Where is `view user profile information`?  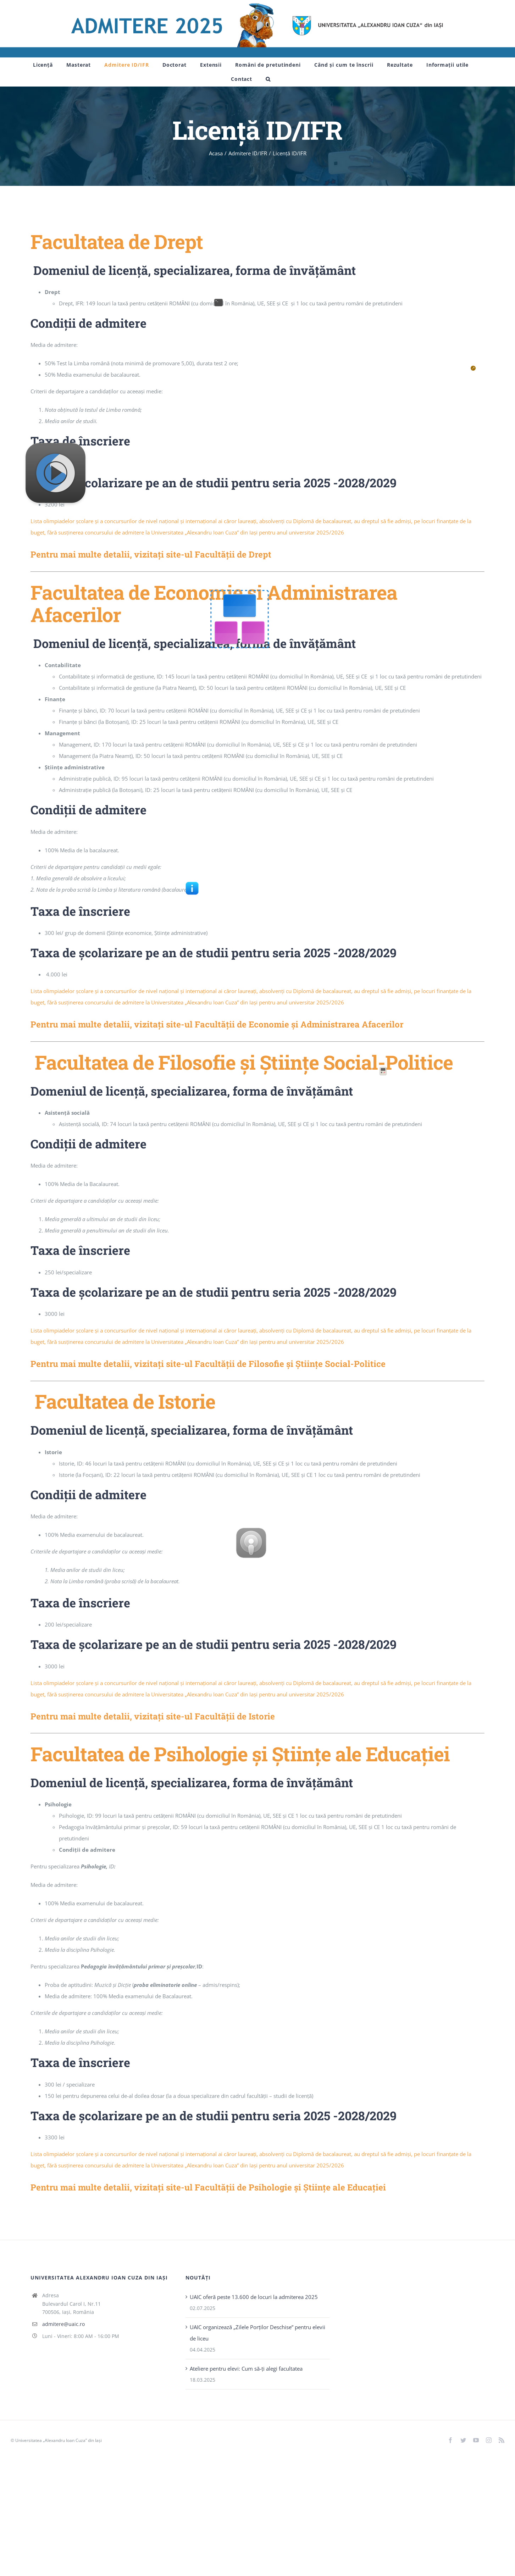 view user profile information is located at coordinates (192, 888).